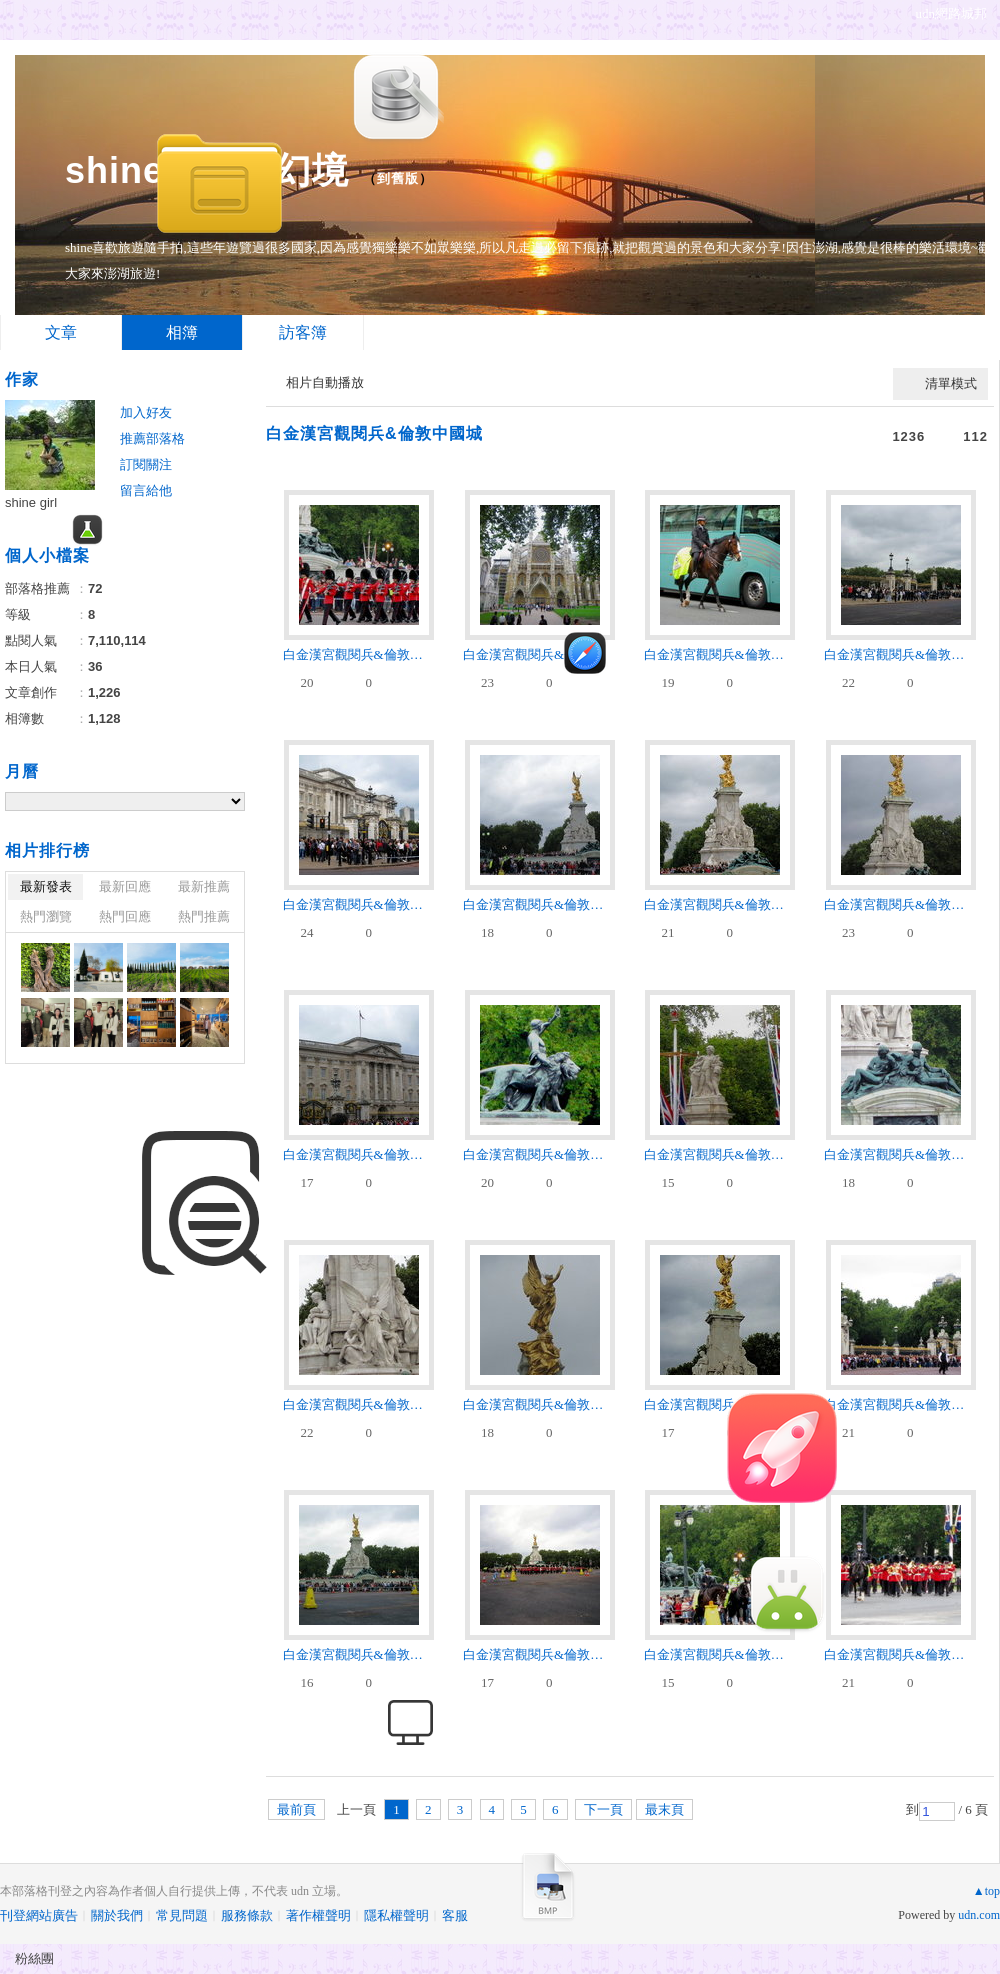  Describe the element at coordinates (87, 529) in the screenshot. I see `open science or chemistry application` at that location.